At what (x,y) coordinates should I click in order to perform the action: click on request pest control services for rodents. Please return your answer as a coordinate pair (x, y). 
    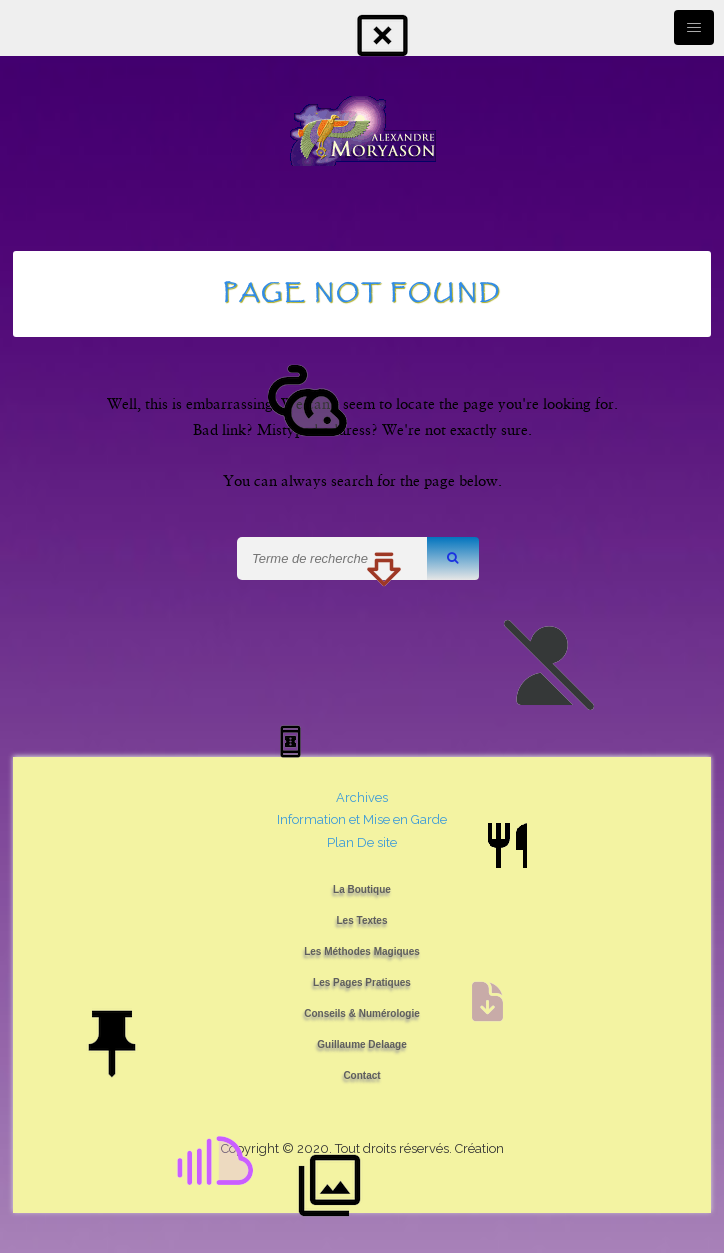
    Looking at the image, I should click on (307, 400).